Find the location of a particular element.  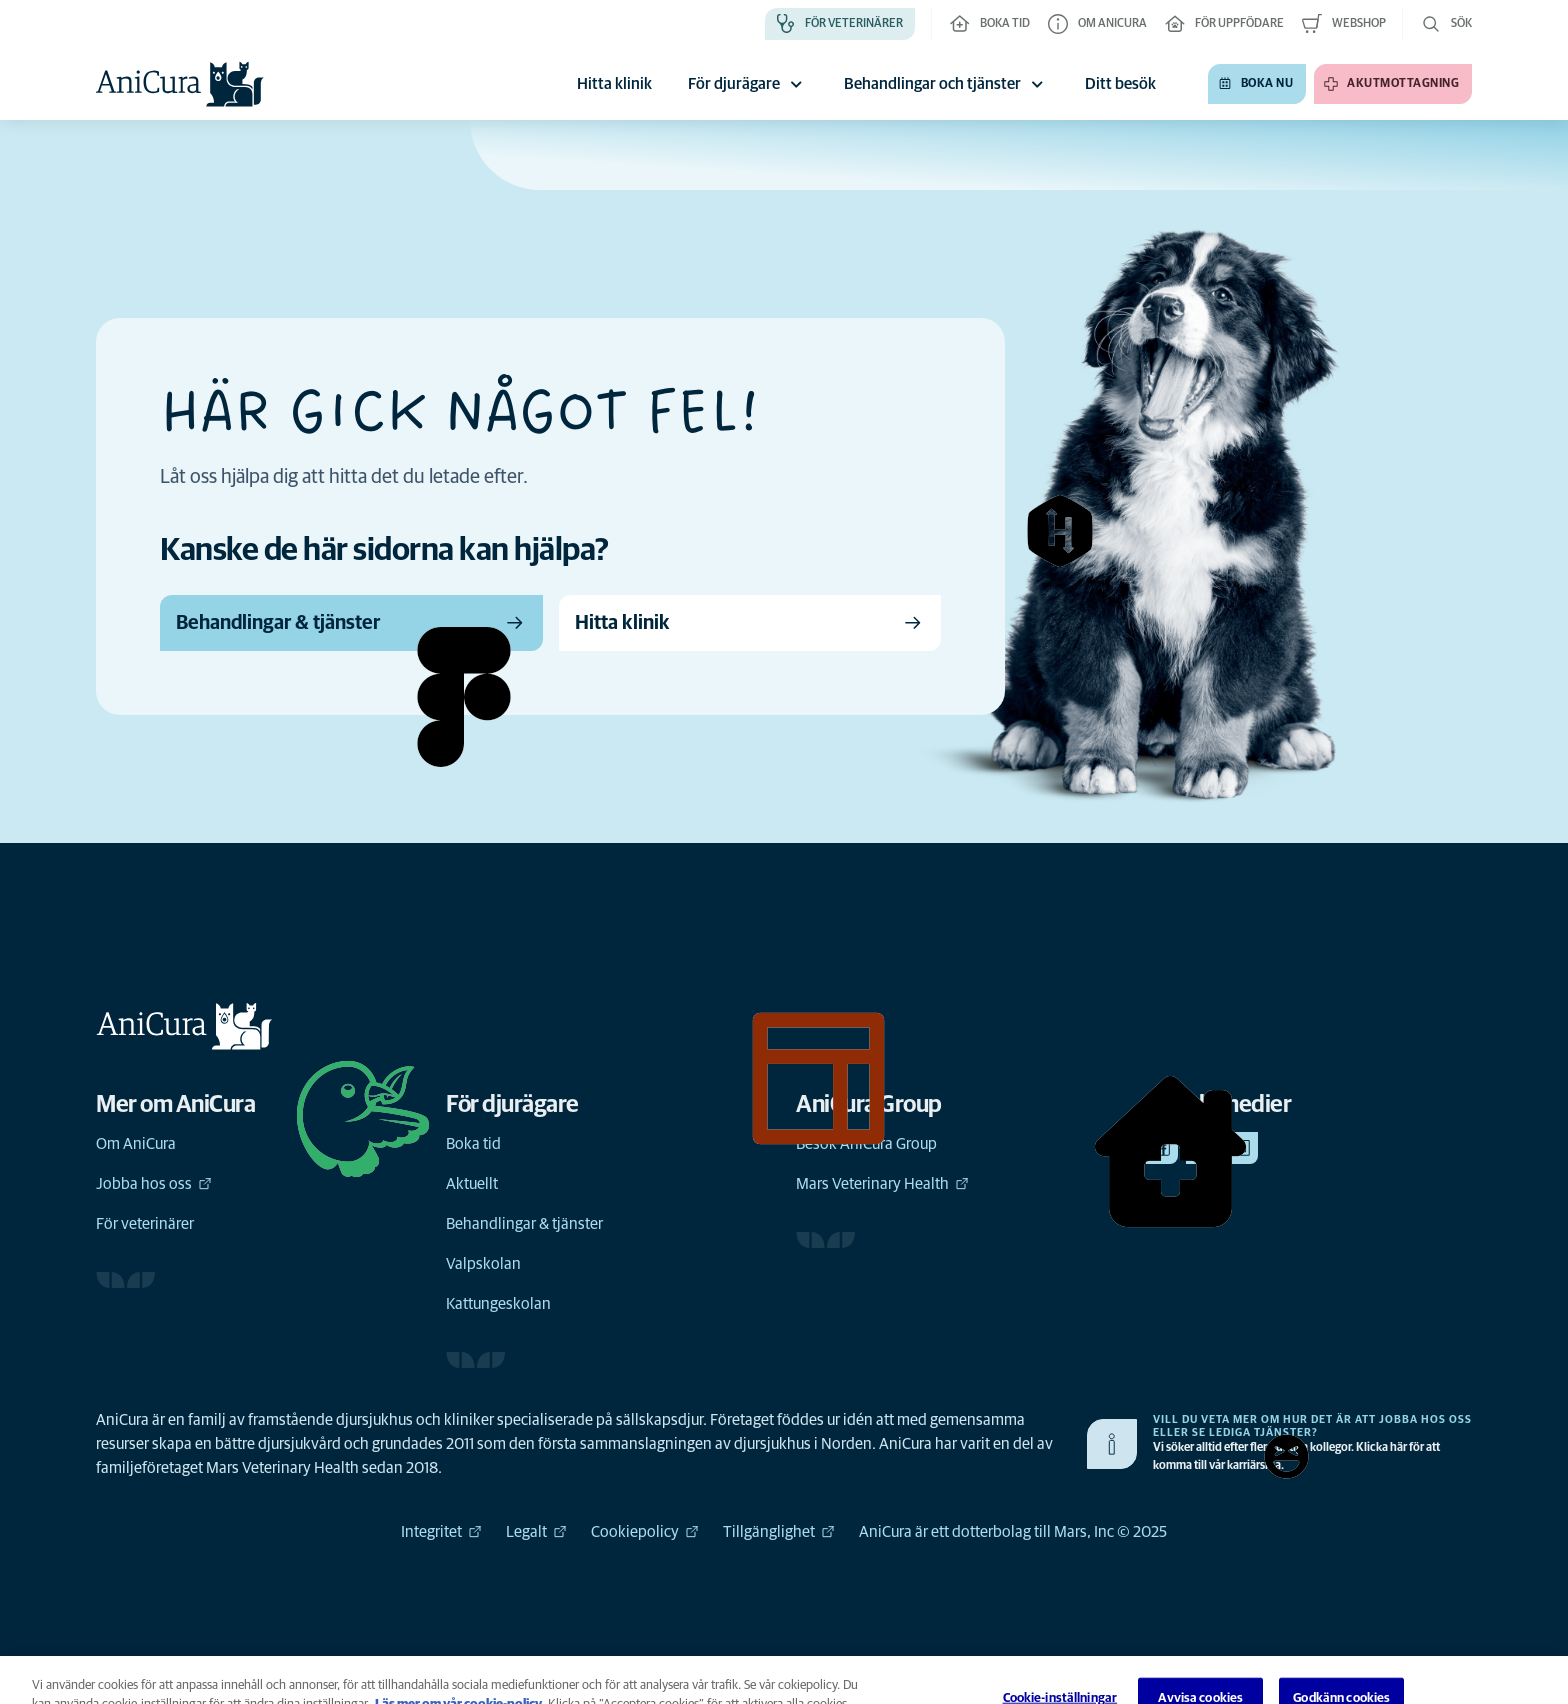

access home healthcare services is located at coordinates (1170, 1151).